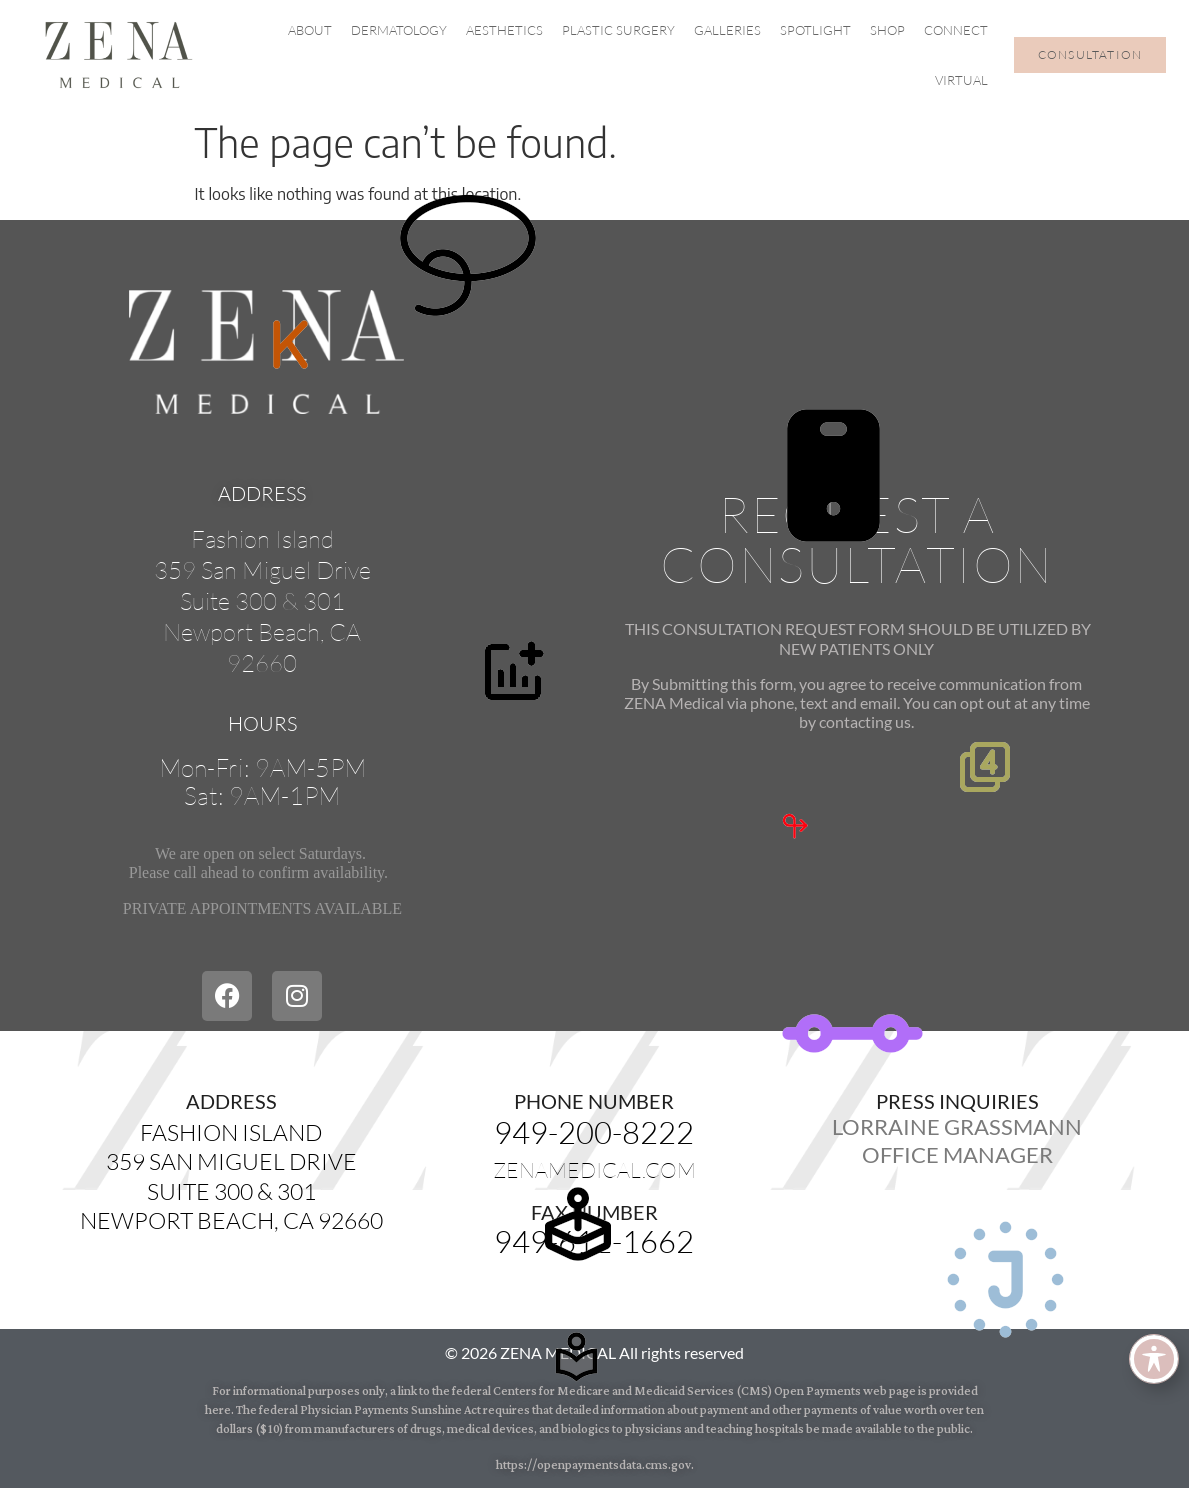  What do you see at coordinates (1005, 1279) in the screenshot?
I see `indicates a loading or pending state for item "J"` at bounding box center [1005, 1279].